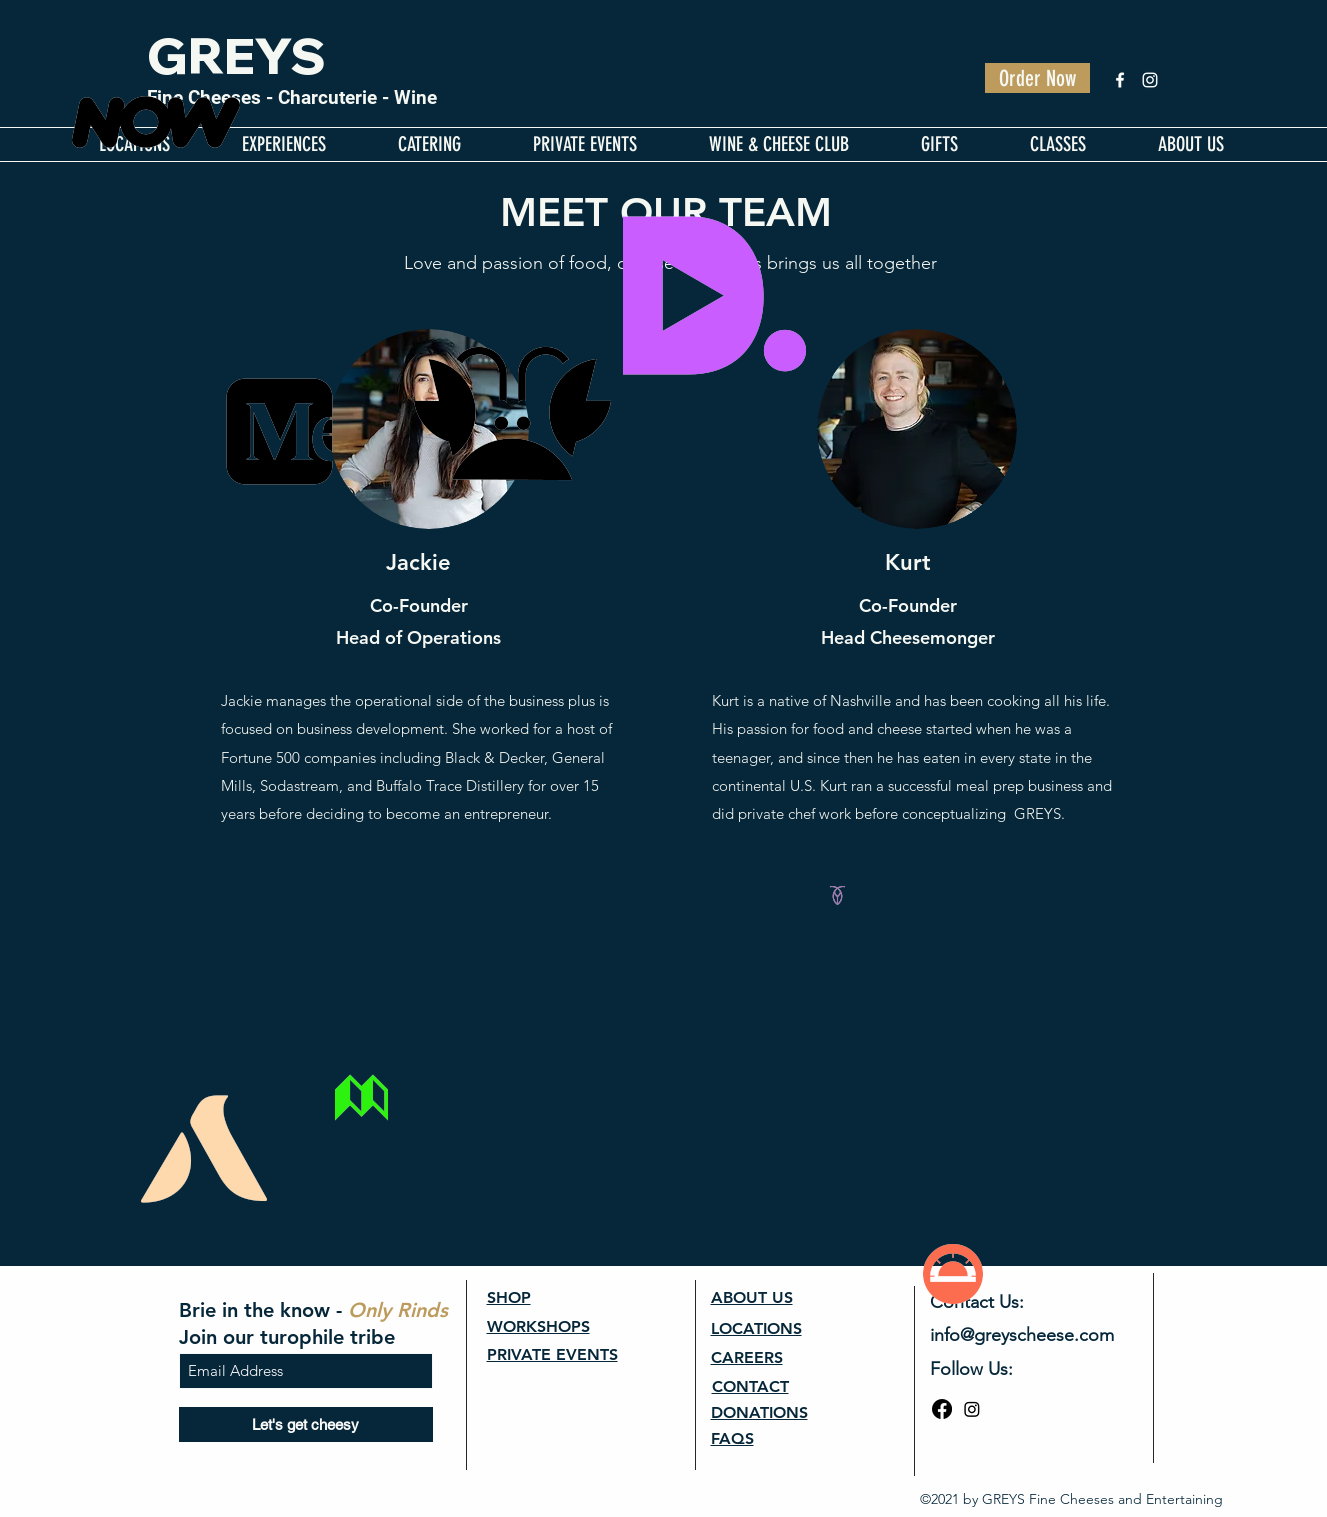 The height and width of the screenshot is (1517, 1327). Describe the element at coordinates (156, 122) in the screenshot. I see `open the NOW streaming app` at that location.